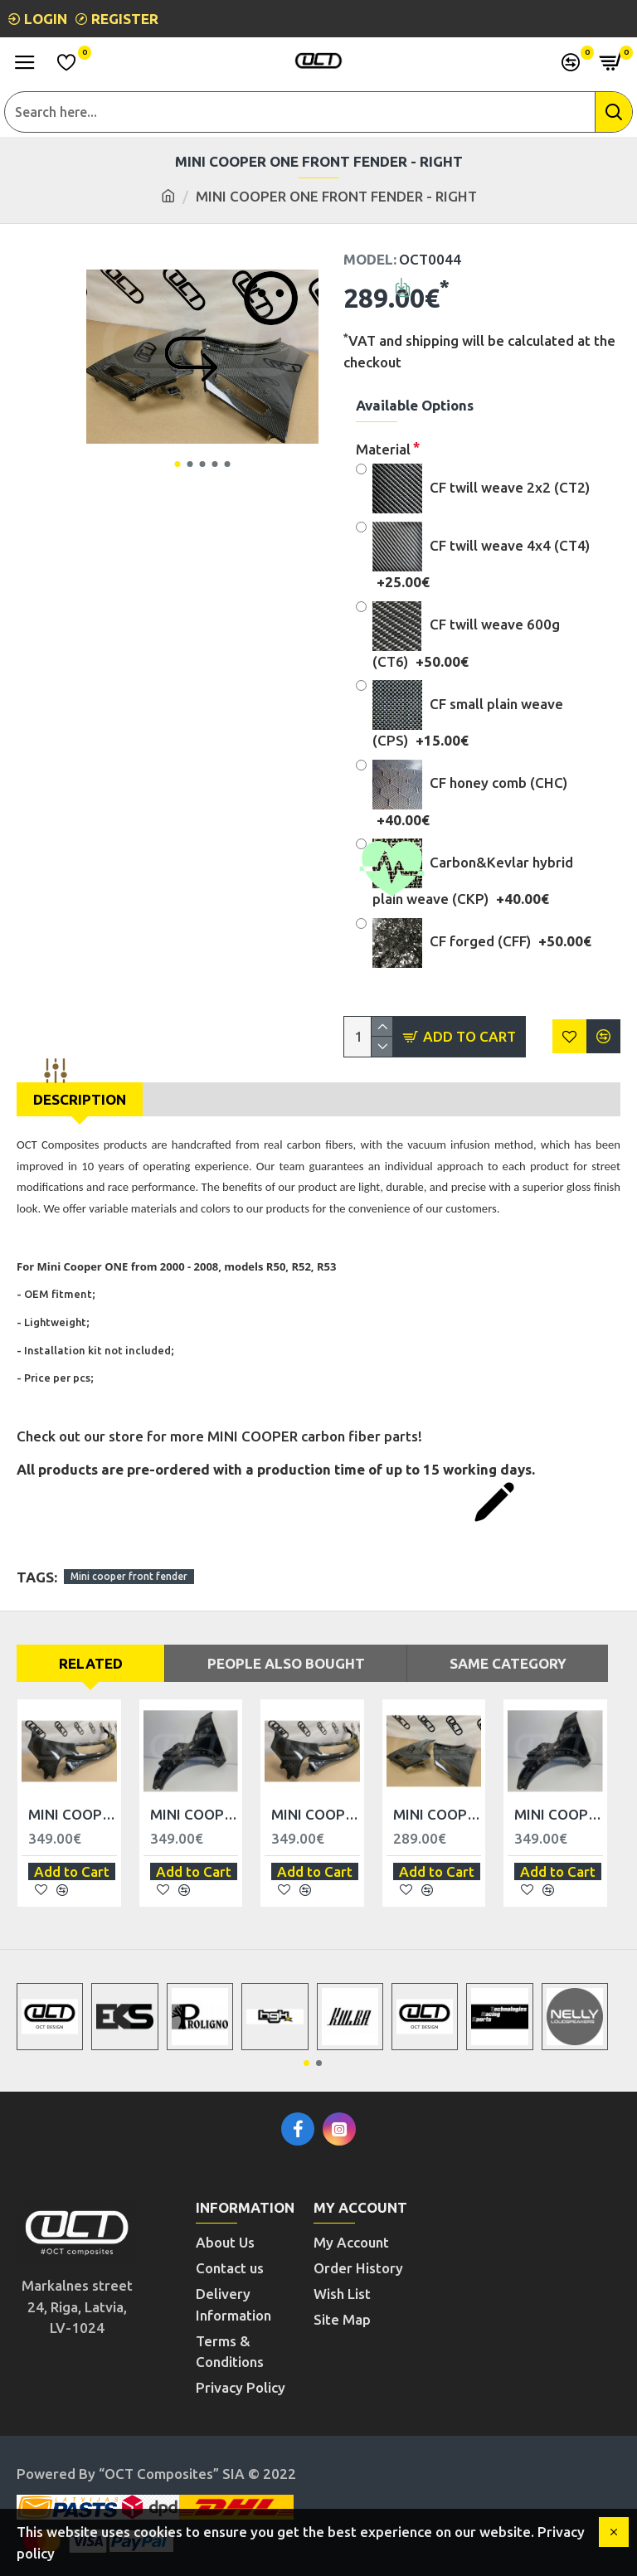 Image resolution: width=637 pixels, height=2576 pixels. I want to click on track your fitness and health metrics, so click(391, 868).